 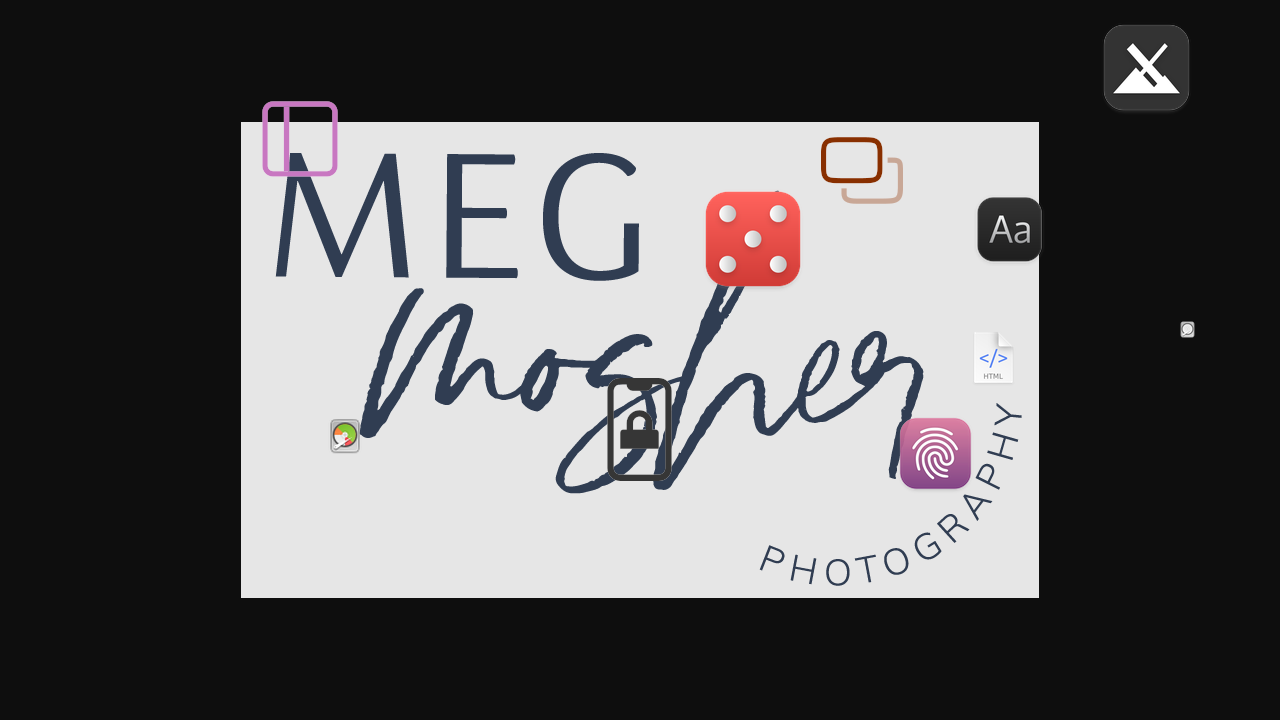 I want to click on an HTML document or webpage file, so click(x=993, y=358).